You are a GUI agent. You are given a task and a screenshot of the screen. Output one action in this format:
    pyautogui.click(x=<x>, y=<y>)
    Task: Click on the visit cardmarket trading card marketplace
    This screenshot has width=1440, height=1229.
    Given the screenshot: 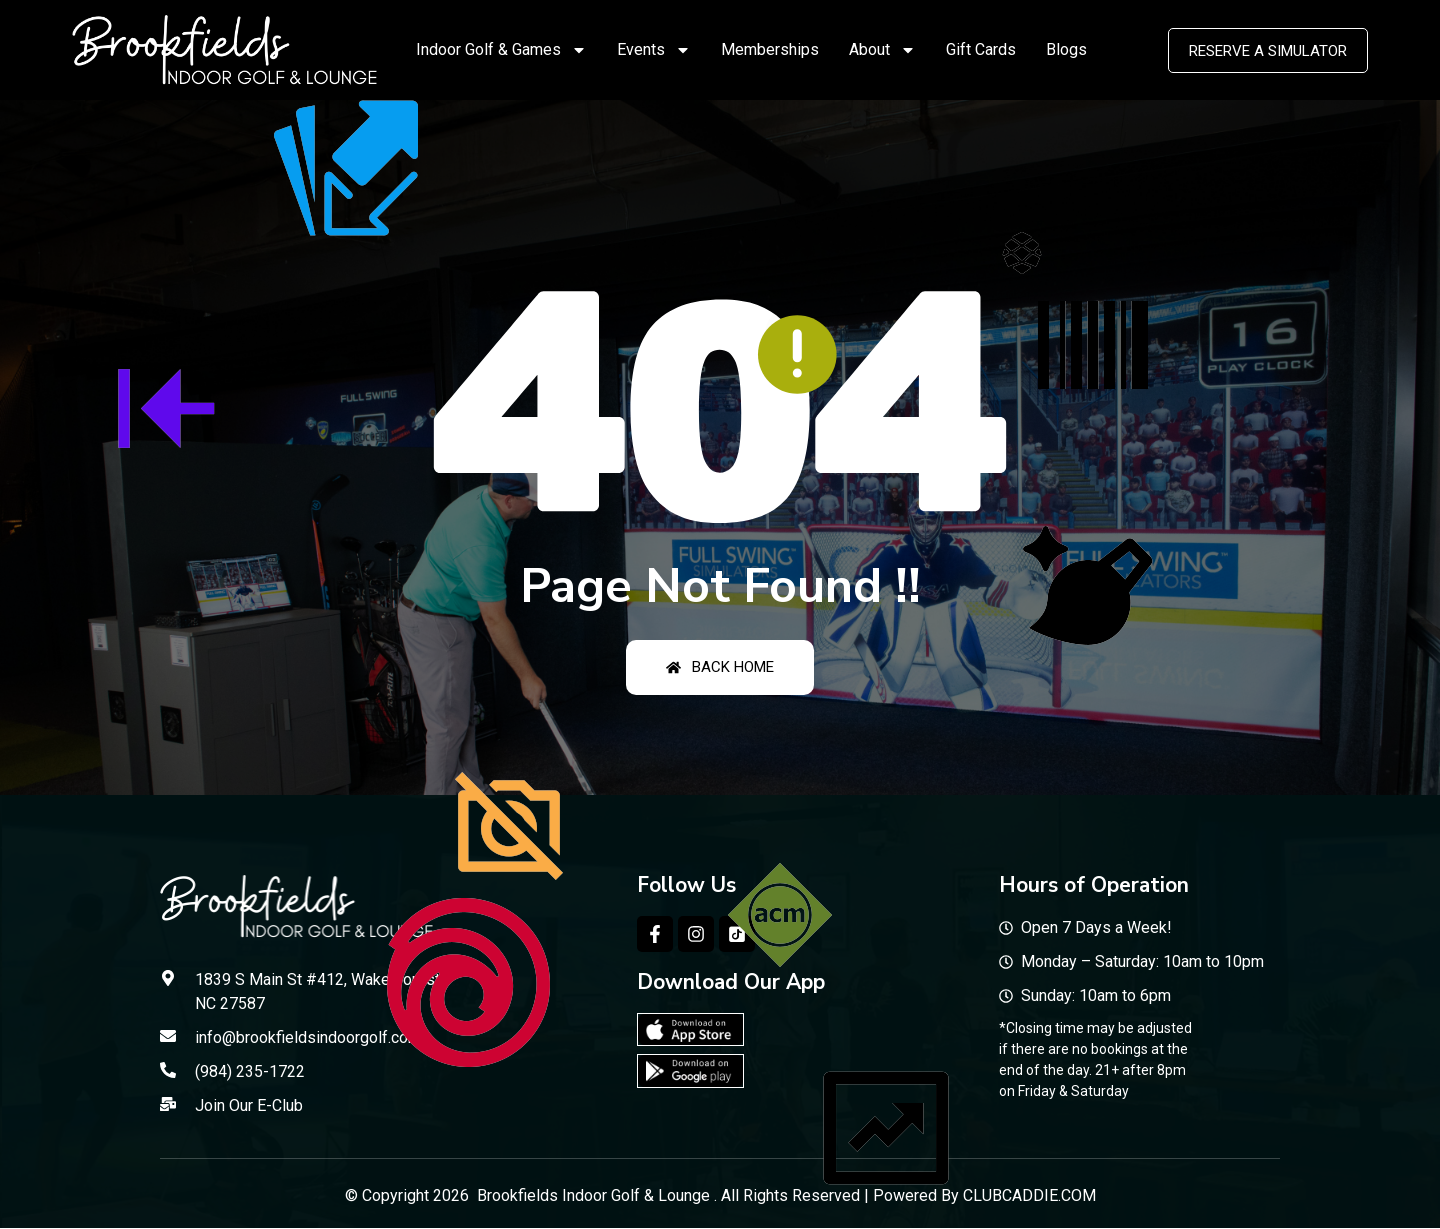 What is the action you would take?
    pyautogui.click(x=346, y=168)
    